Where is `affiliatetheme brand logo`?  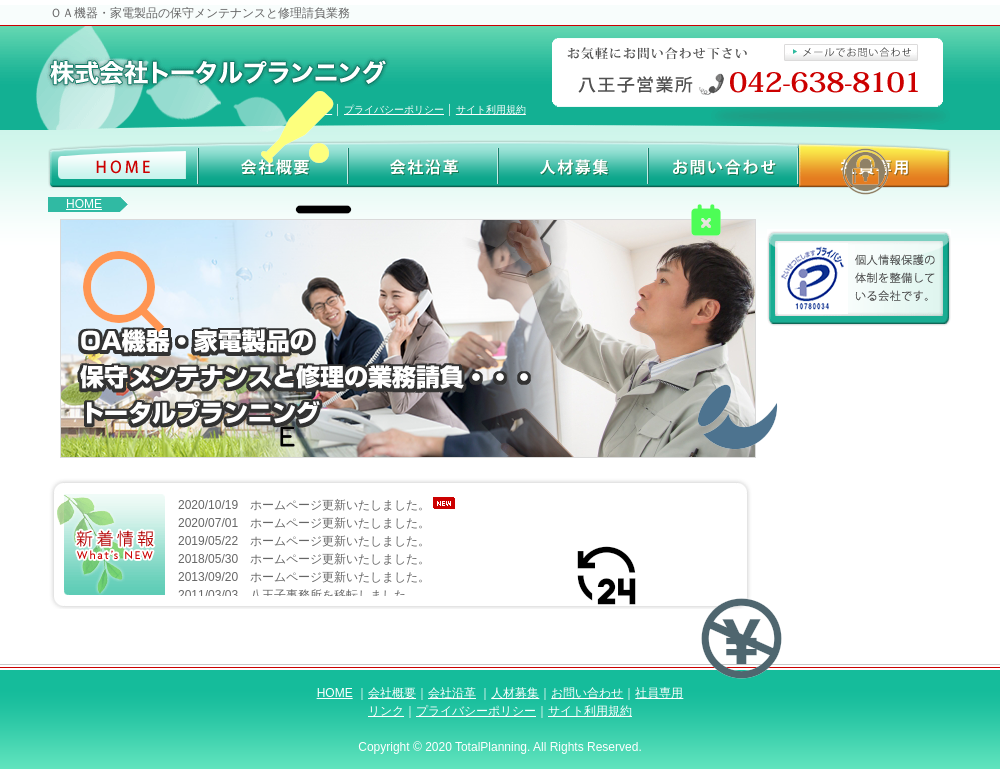 affiliatetheme brand logo is located at coordinates (737, 414).